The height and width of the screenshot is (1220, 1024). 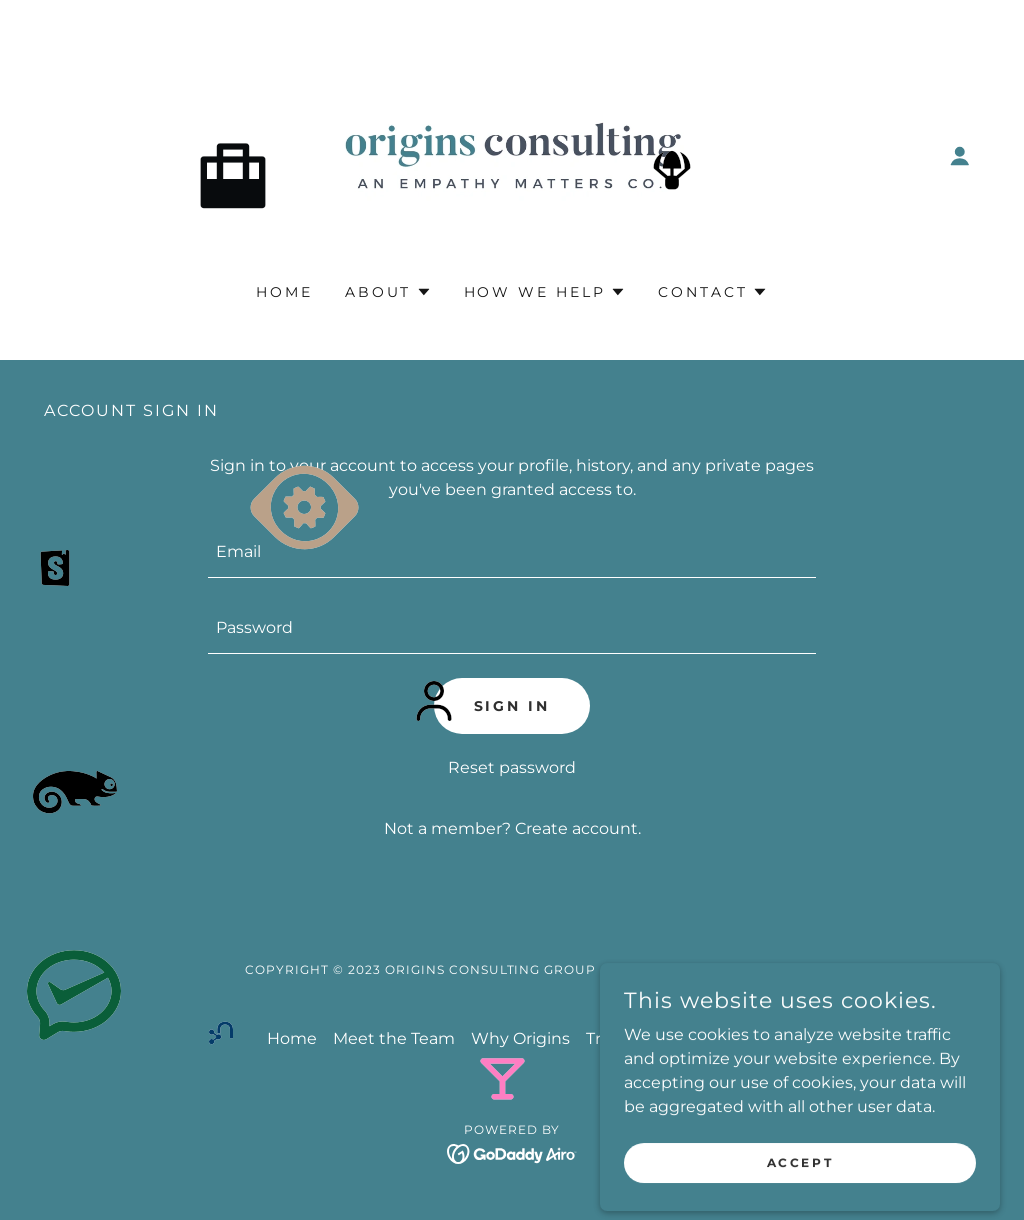 What do you see at coordinates (304, 507) in the screenshot?
I see `phabricator code review platform logo` at bounding box center [304, 507].